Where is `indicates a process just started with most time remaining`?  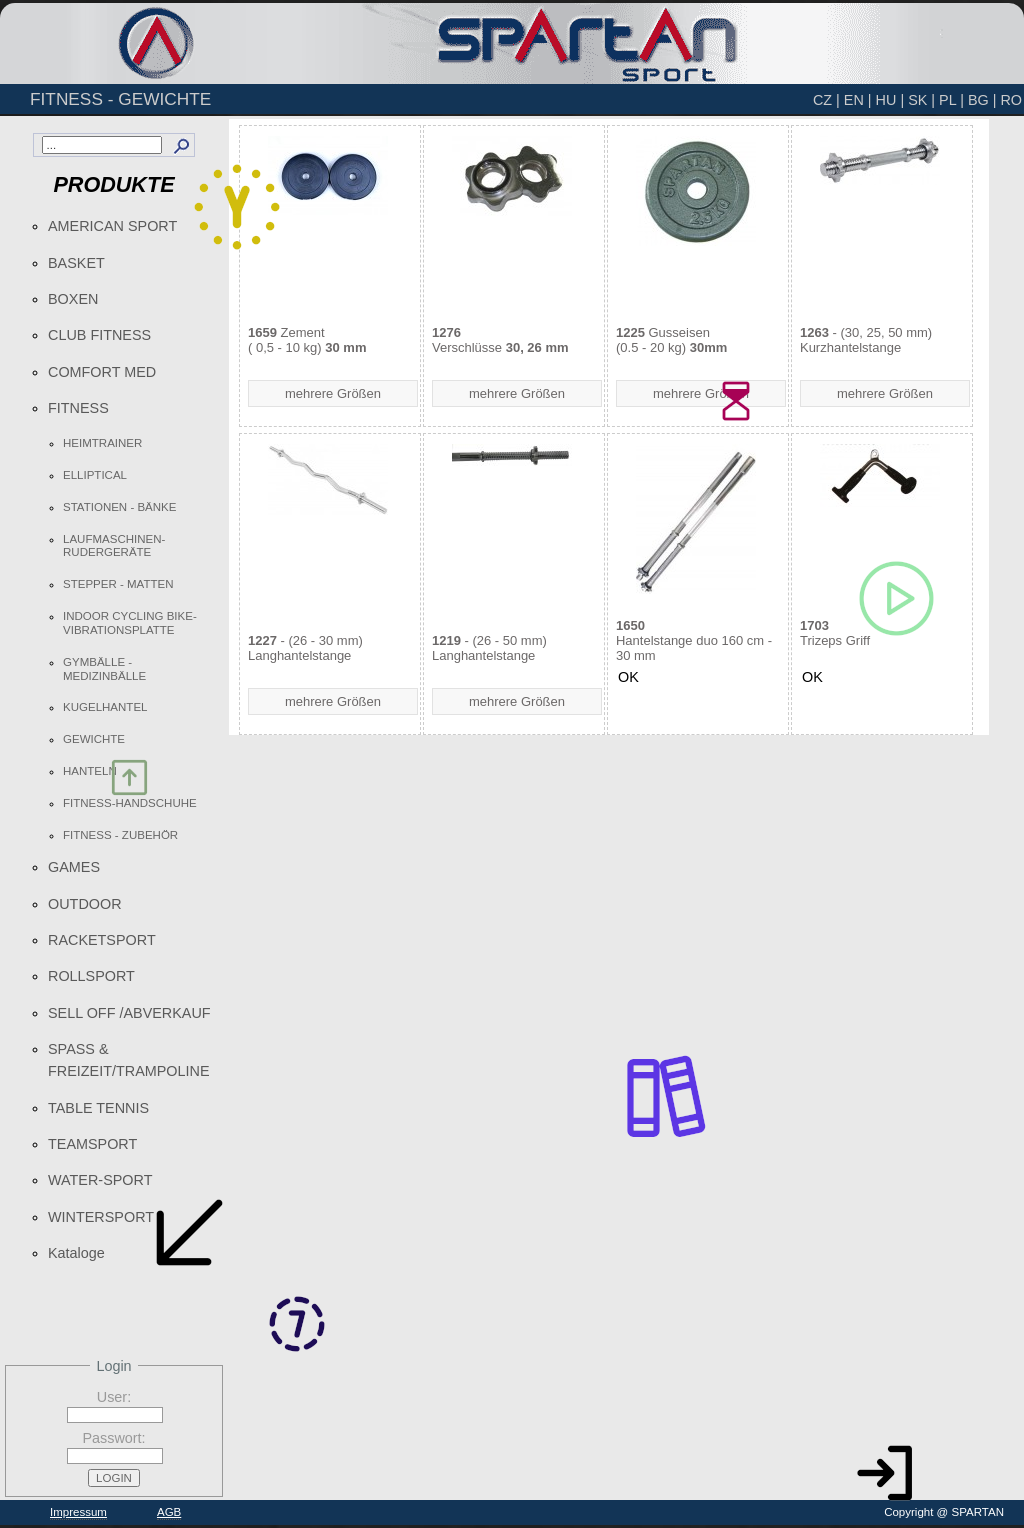 indicates a process just started with most time remaining is located at coordinates (736, 401).